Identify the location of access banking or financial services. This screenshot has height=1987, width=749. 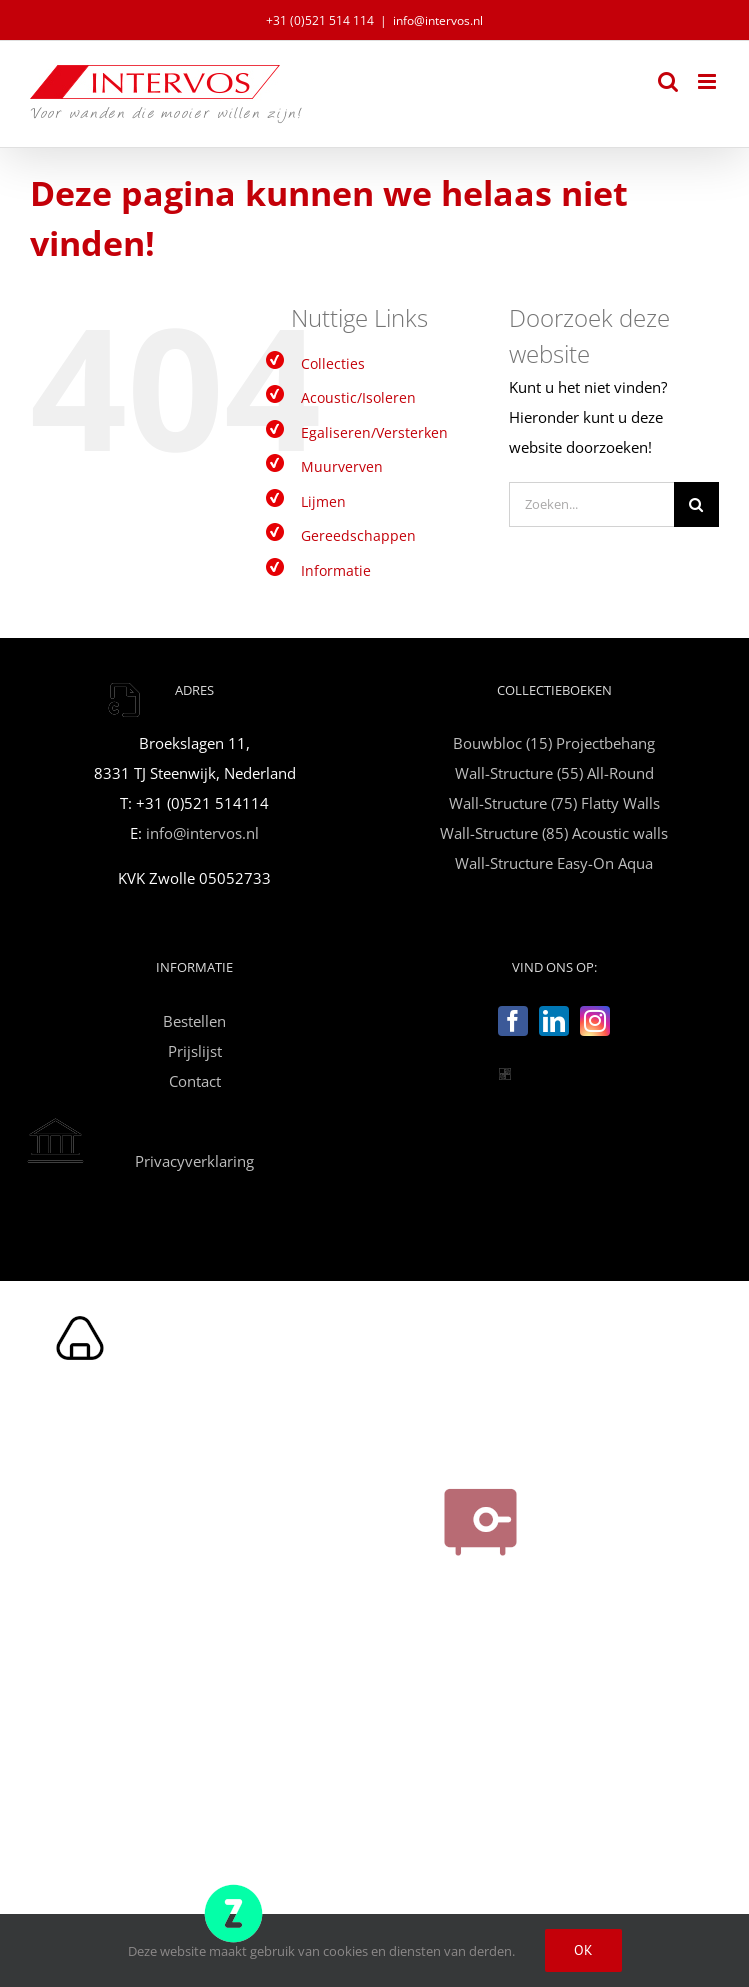
(55, 1142).